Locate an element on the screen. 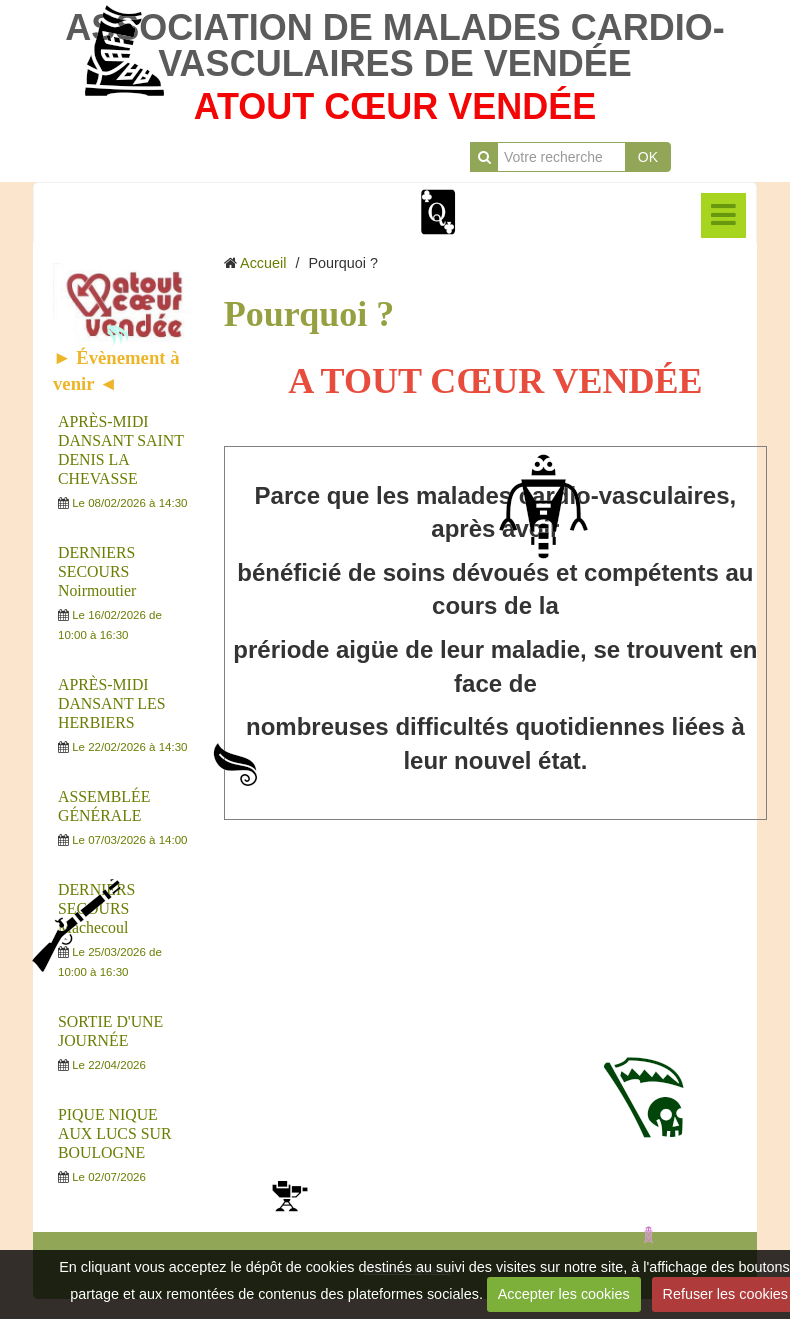  view or access lookout points on a map is located at coordinates (648, 1234).